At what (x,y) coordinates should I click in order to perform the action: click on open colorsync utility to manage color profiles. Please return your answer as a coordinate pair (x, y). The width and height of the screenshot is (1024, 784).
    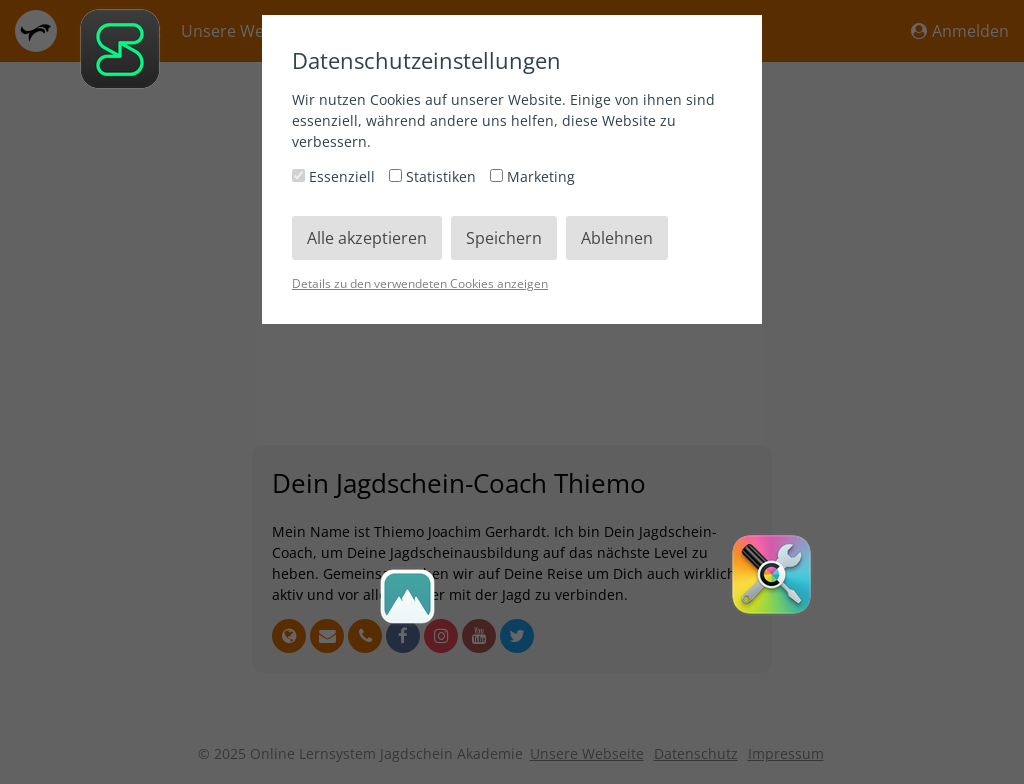
    Looking at the image, I should click on (771, 574).